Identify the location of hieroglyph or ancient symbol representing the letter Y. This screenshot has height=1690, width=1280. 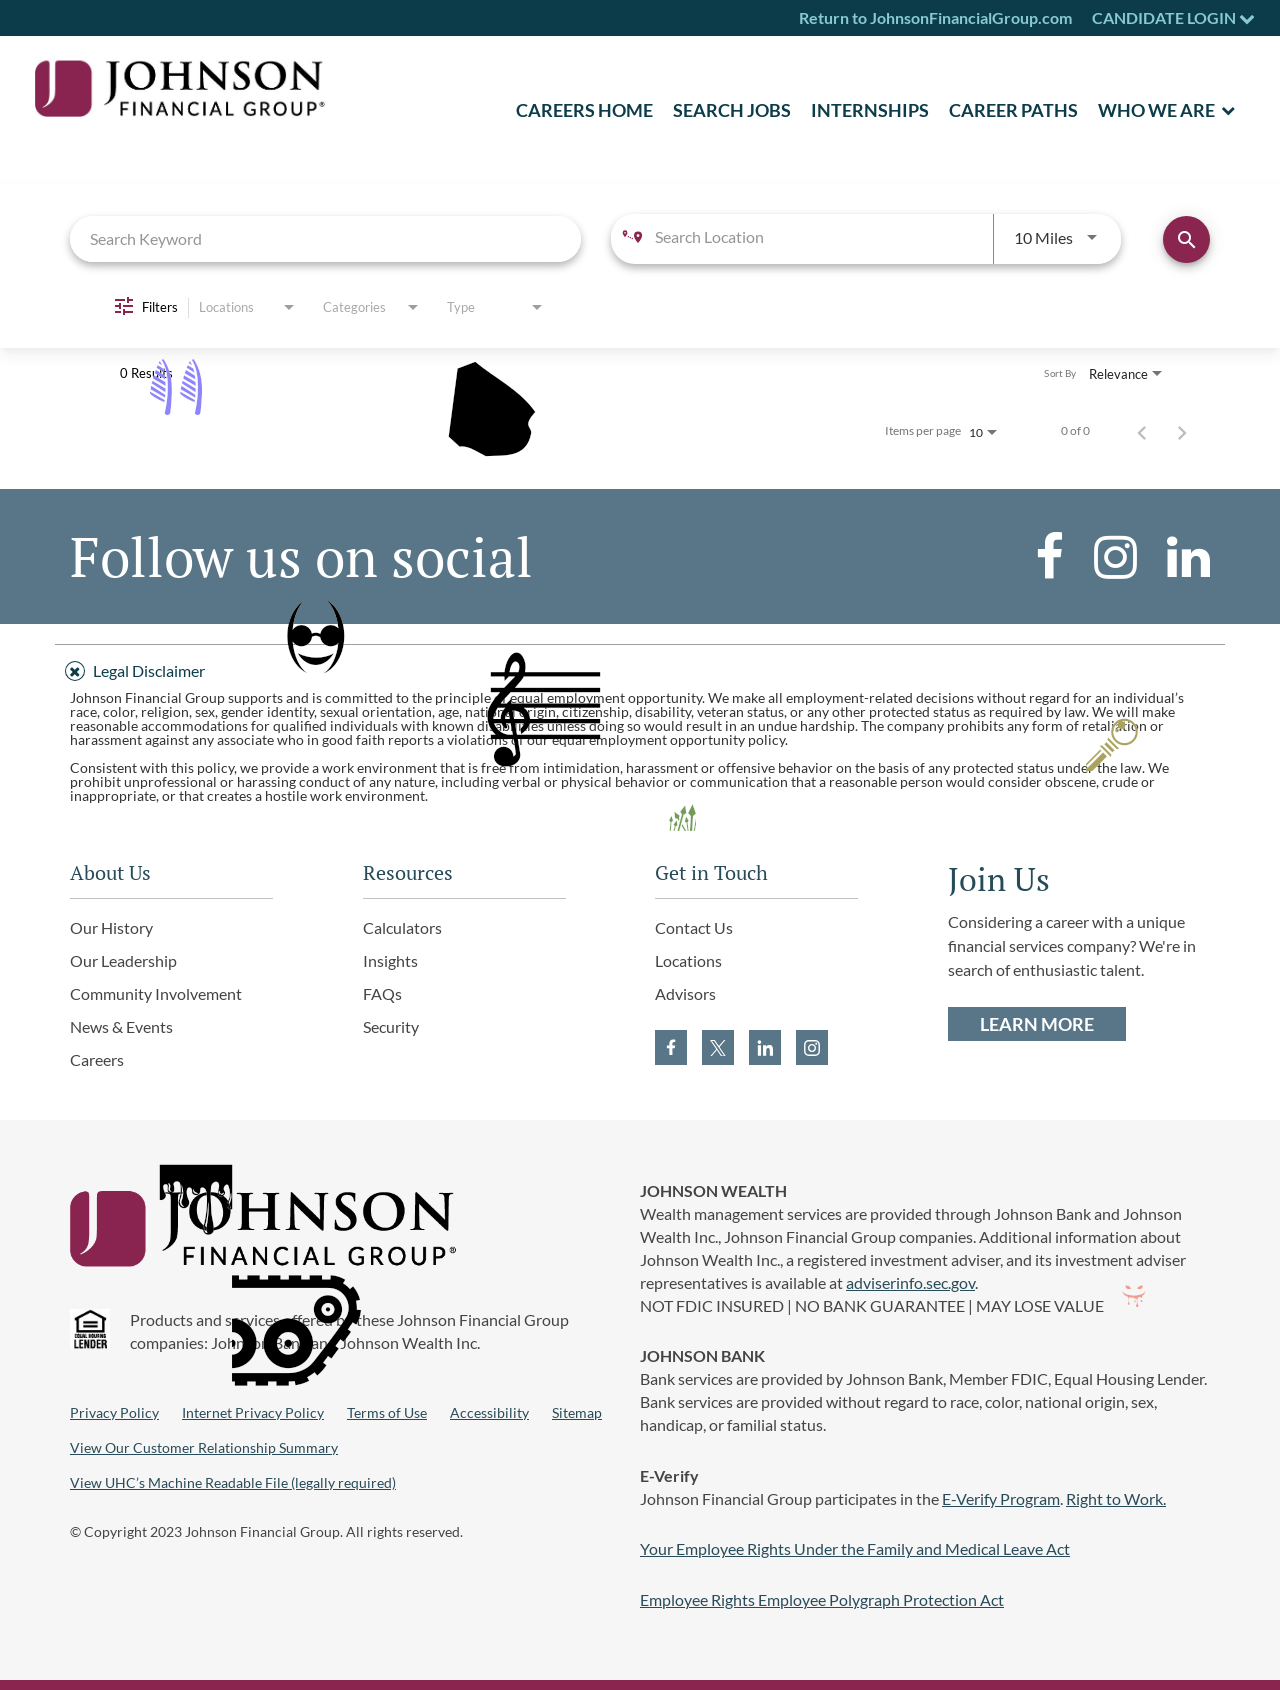
(176, 387).